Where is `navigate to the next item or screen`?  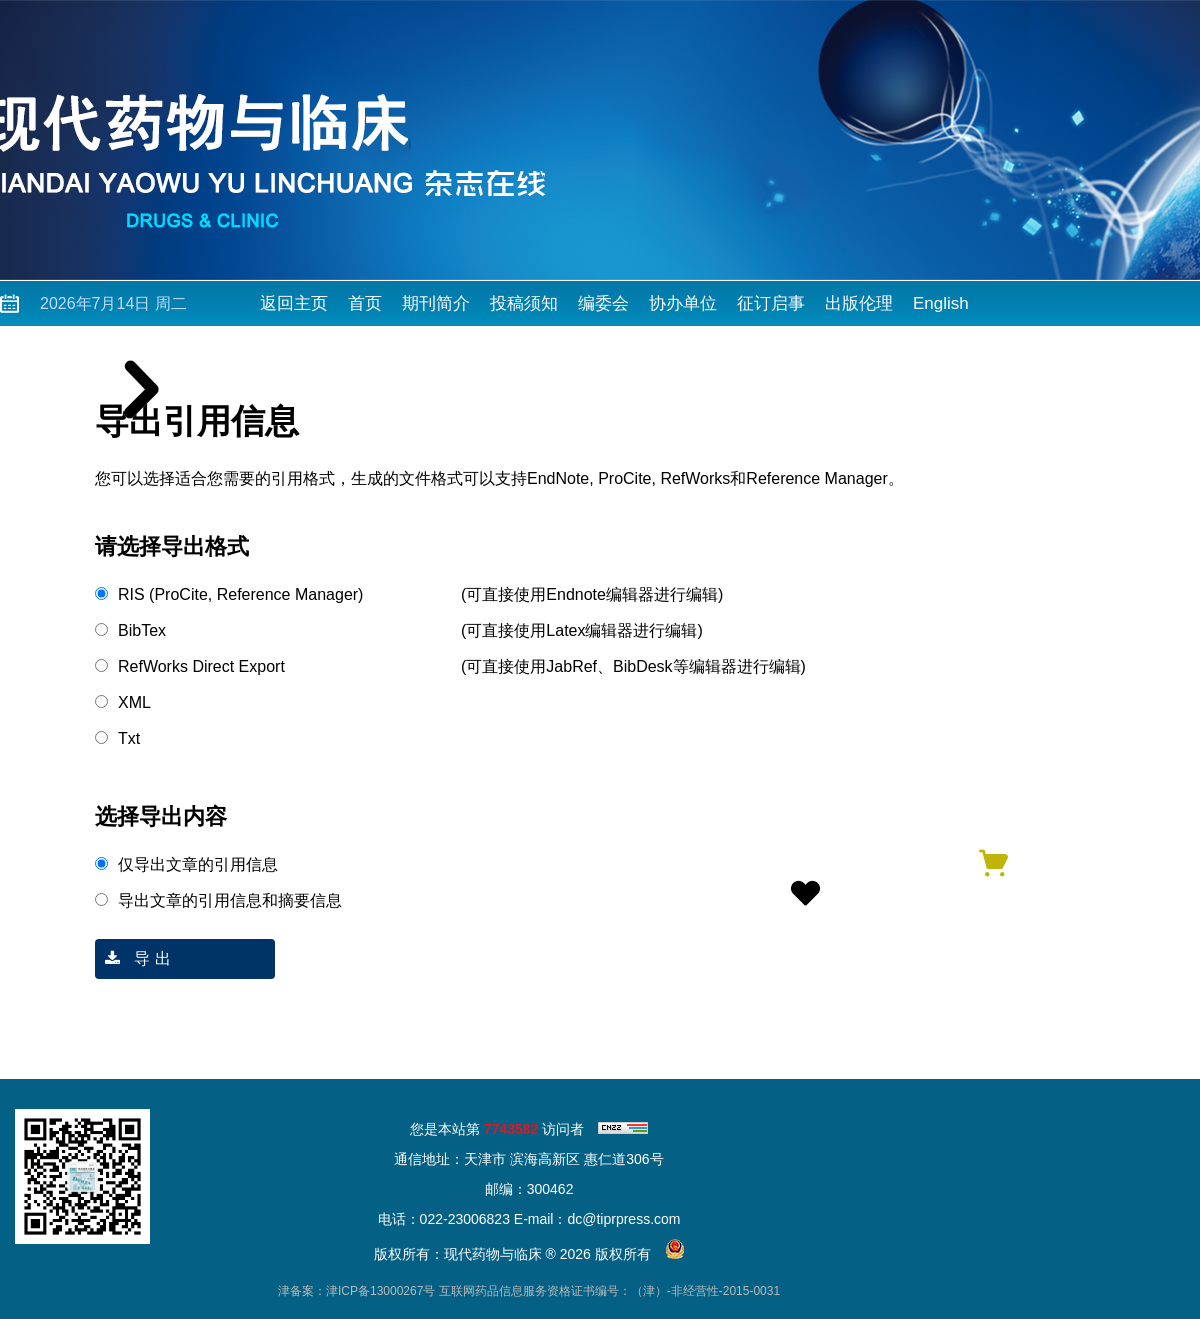
navigate to the next item or screen is located at coordinates (138, 389).